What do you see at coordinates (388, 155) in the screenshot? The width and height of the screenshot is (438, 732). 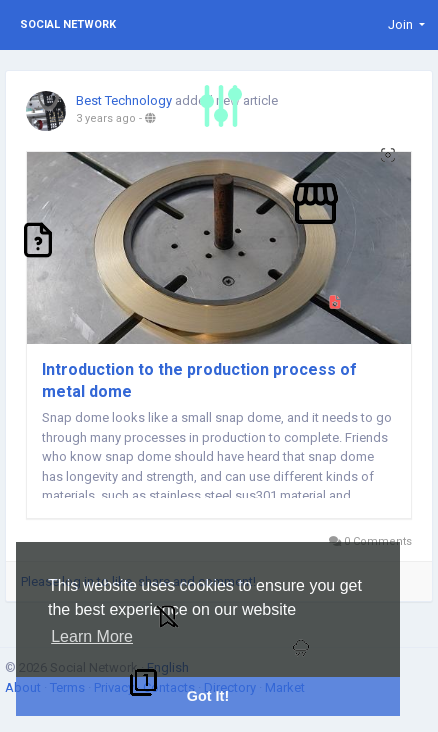 I see `activate camera focus or autofocus` at bounding box center [388, 155].